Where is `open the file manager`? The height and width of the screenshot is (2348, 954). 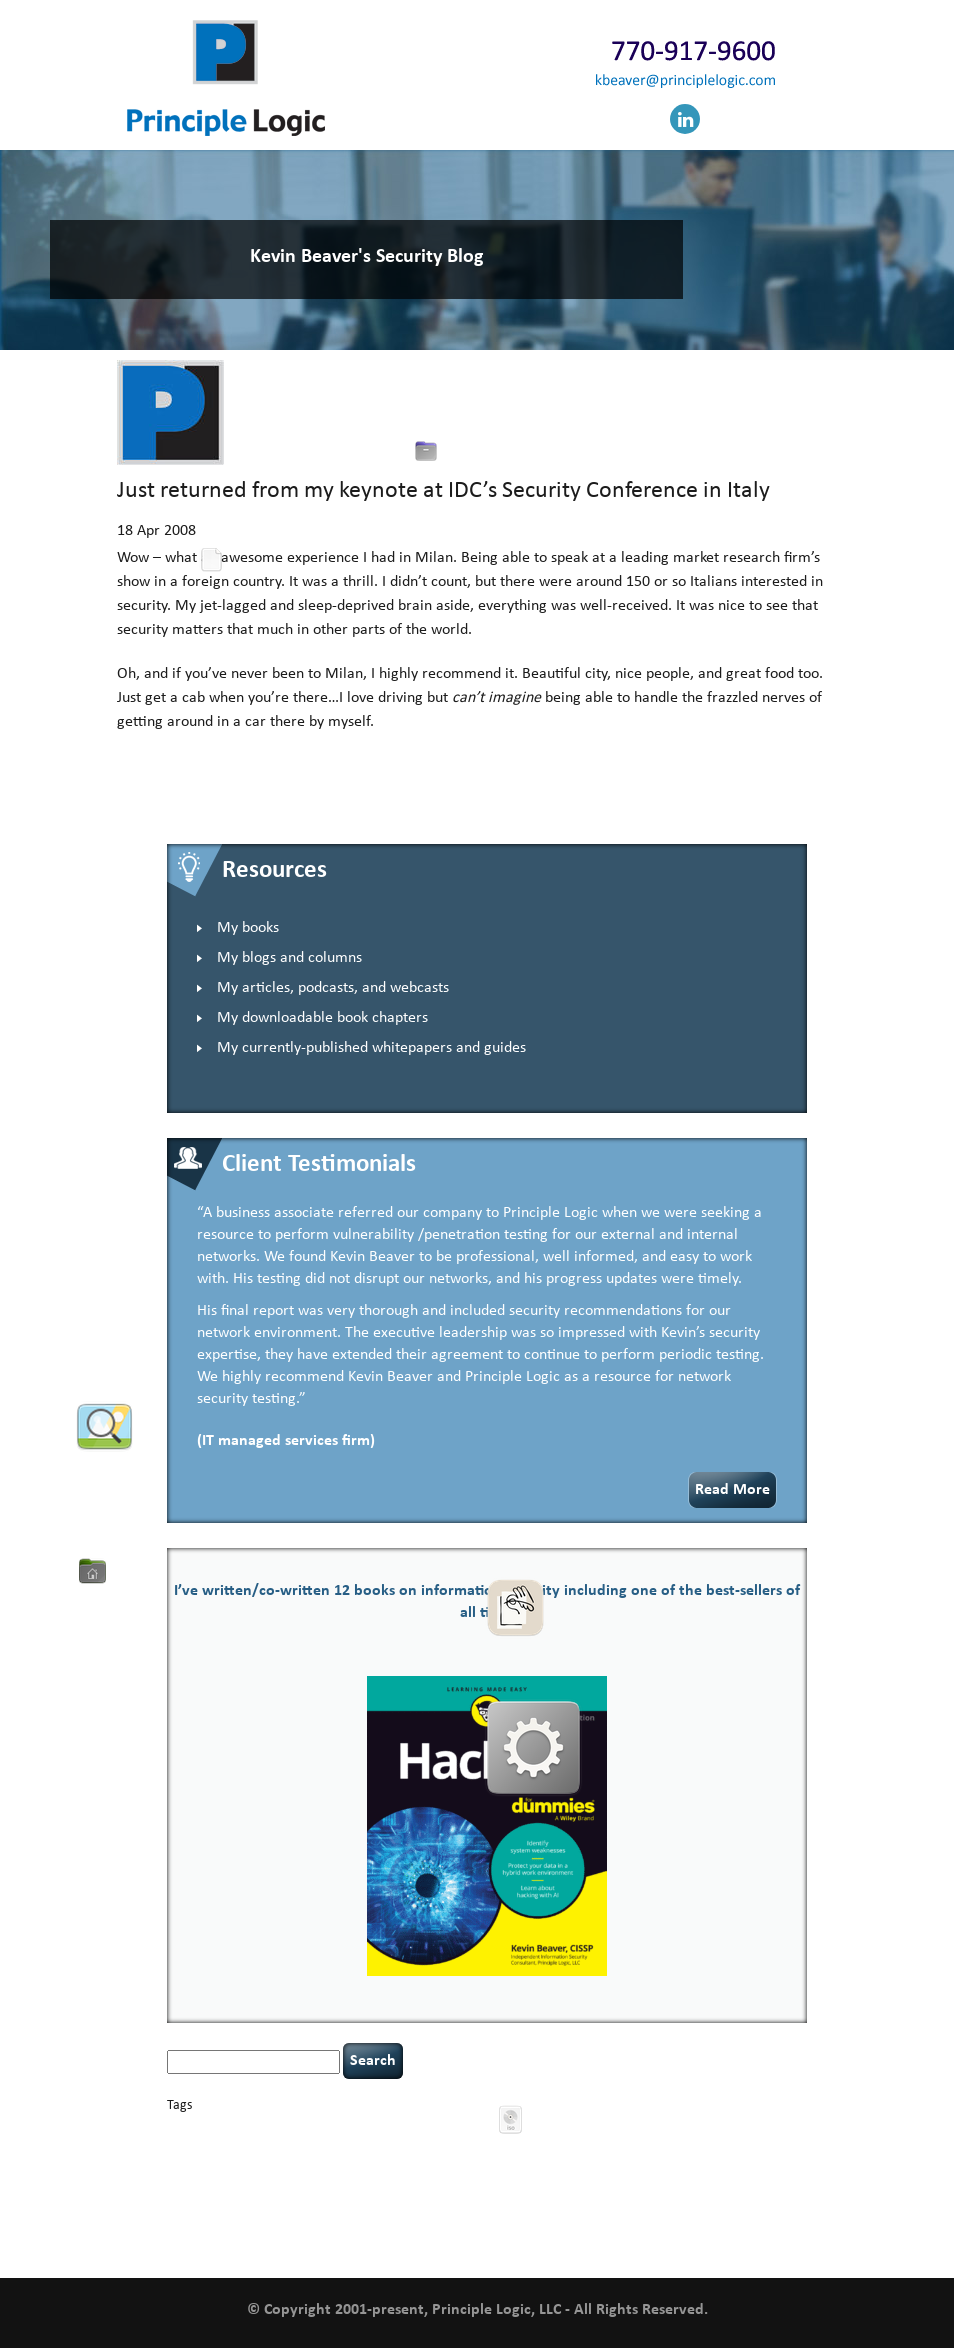 open the file manager is located at coordinates (426, 451).